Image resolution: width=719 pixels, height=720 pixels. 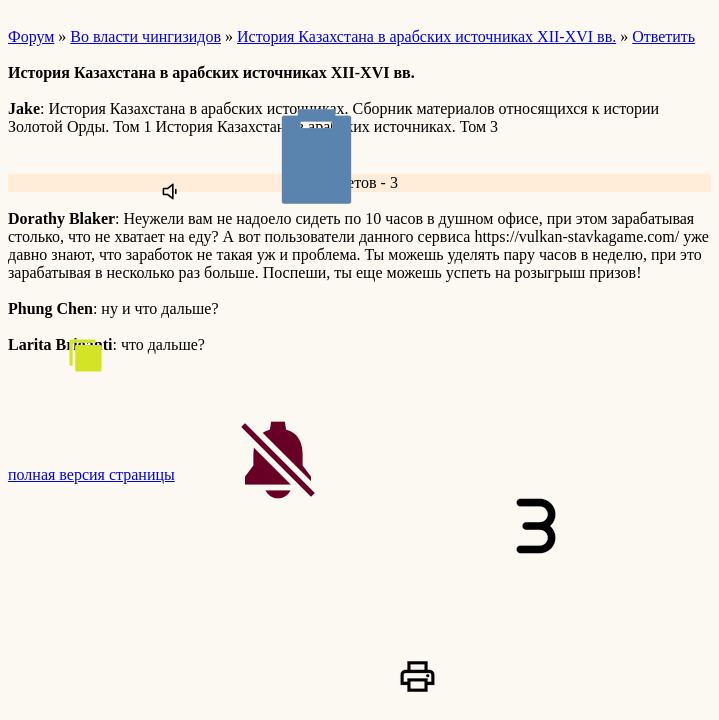 I want to click on mute notifications, so click(x=278, y=460).